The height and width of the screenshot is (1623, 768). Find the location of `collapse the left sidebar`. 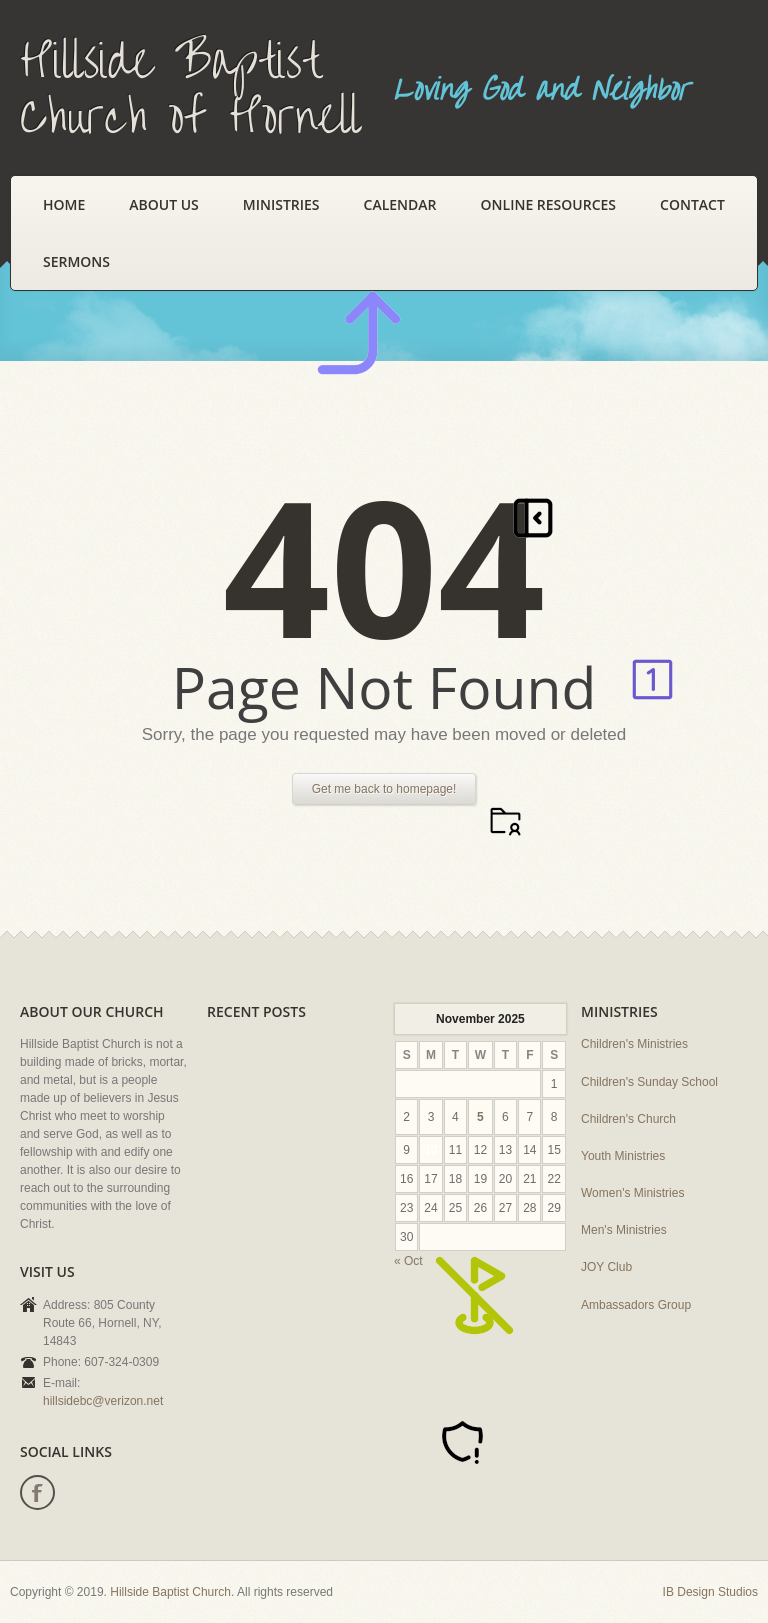

collapse the left sidebar is located at coordinates (533, 518).